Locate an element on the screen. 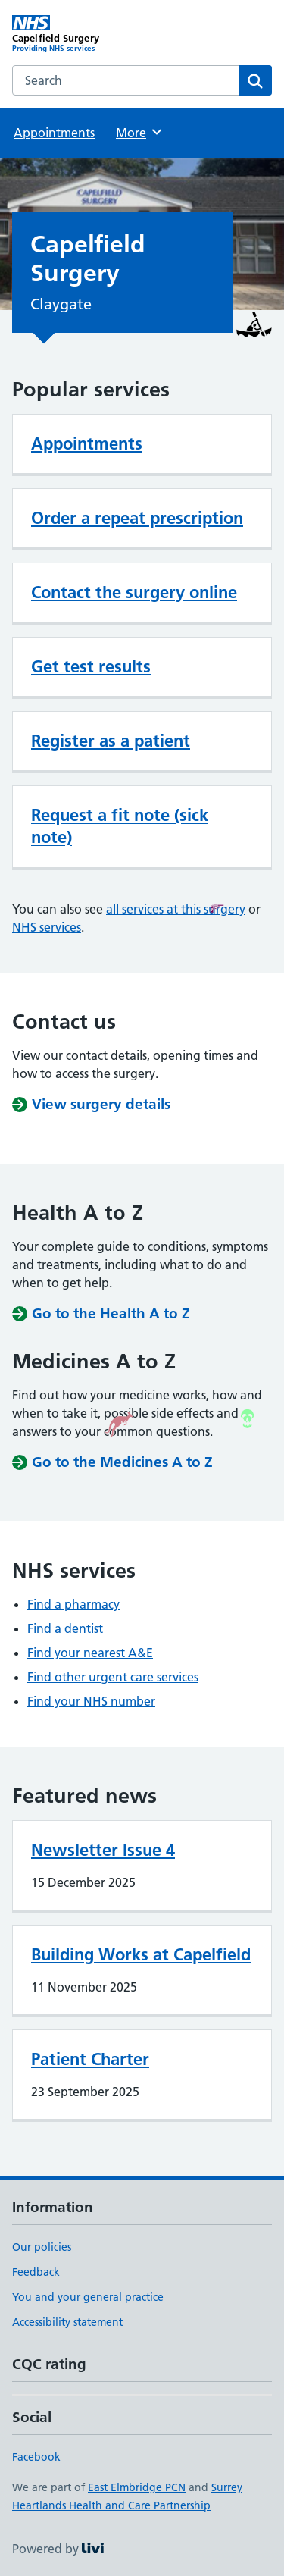 The width and height of the screenshot is (284, 2576). access kayaking or canoeing activities is located at coordinates (254, 325).